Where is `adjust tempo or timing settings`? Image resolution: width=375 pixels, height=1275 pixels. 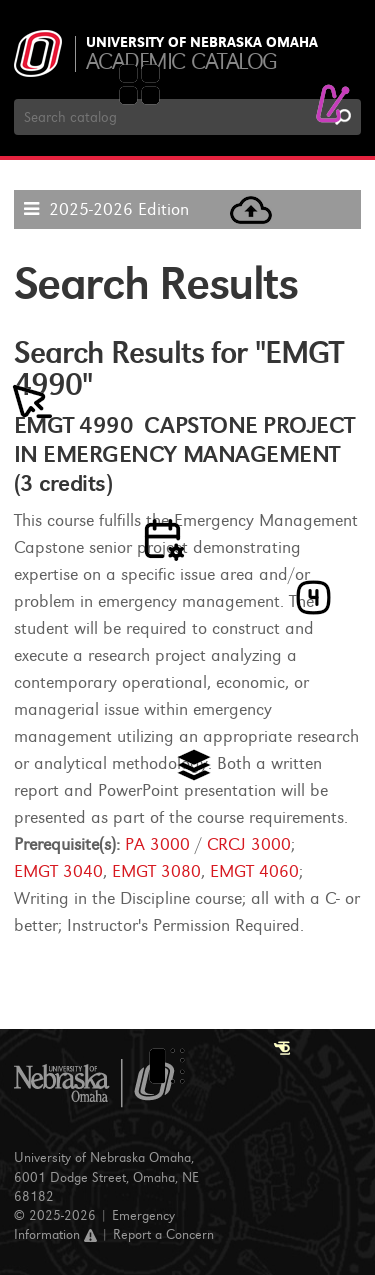
adjust tempo or timing settings is located at coordinates (330, 103).